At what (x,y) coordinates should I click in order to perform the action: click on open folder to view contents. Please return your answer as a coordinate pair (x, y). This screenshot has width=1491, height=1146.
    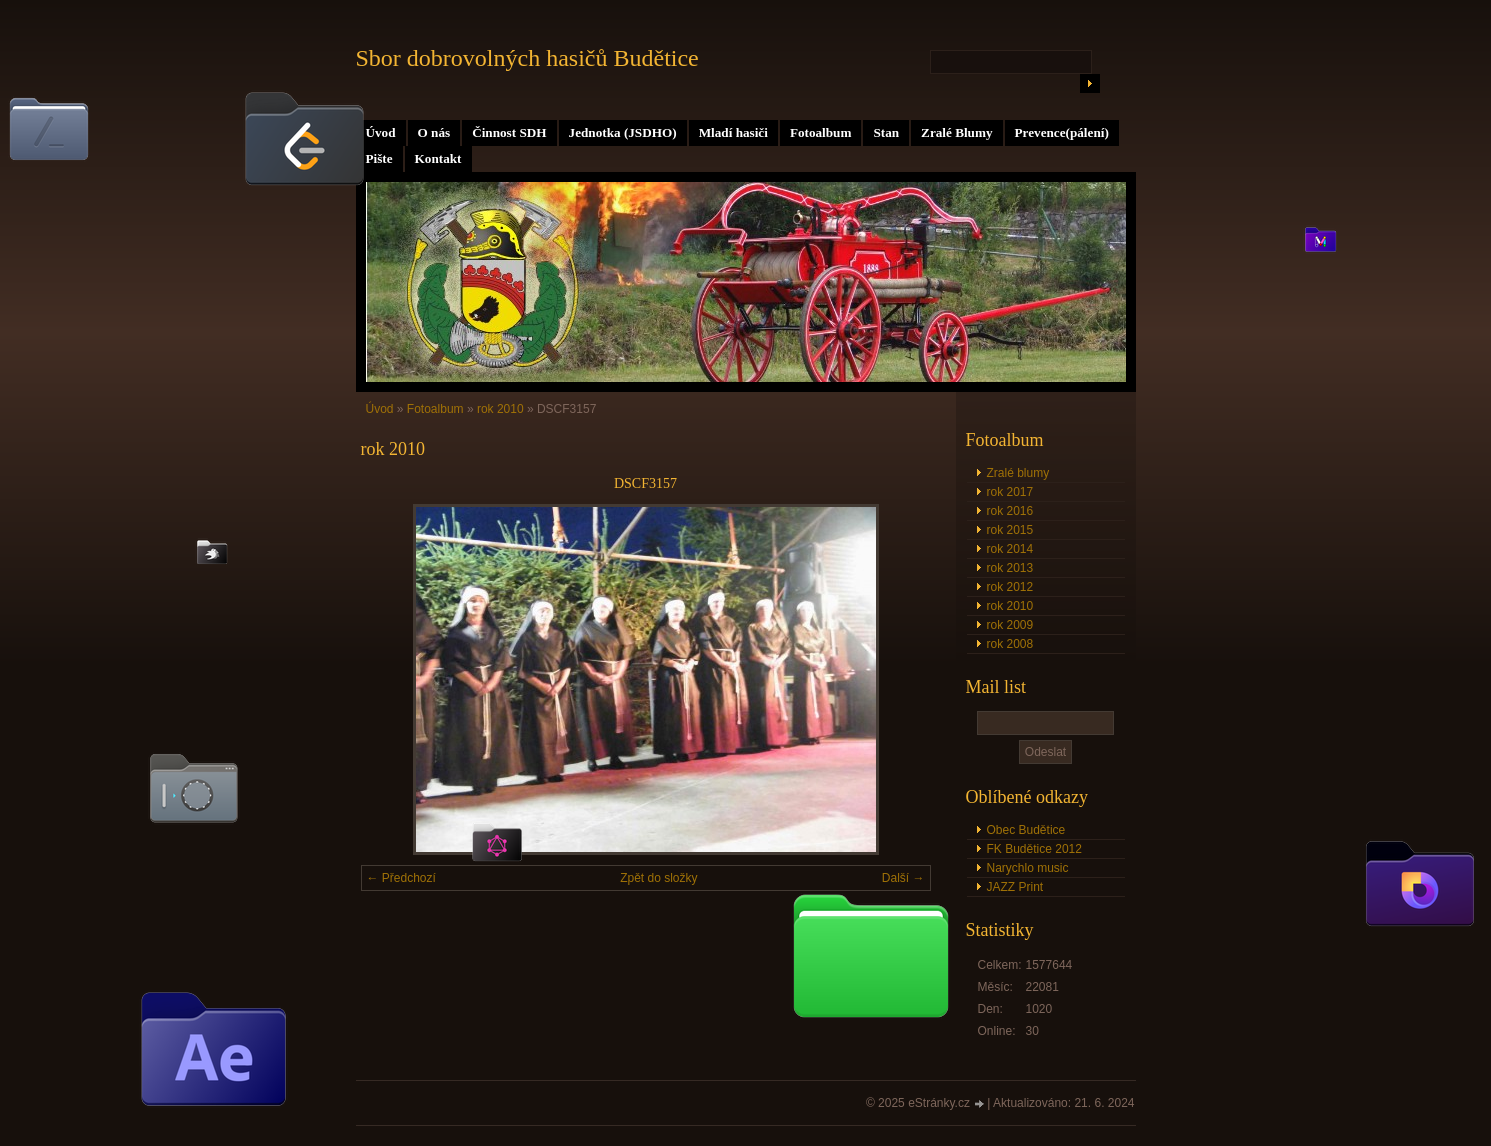
    Looking at the image, I should click on (871, 956).